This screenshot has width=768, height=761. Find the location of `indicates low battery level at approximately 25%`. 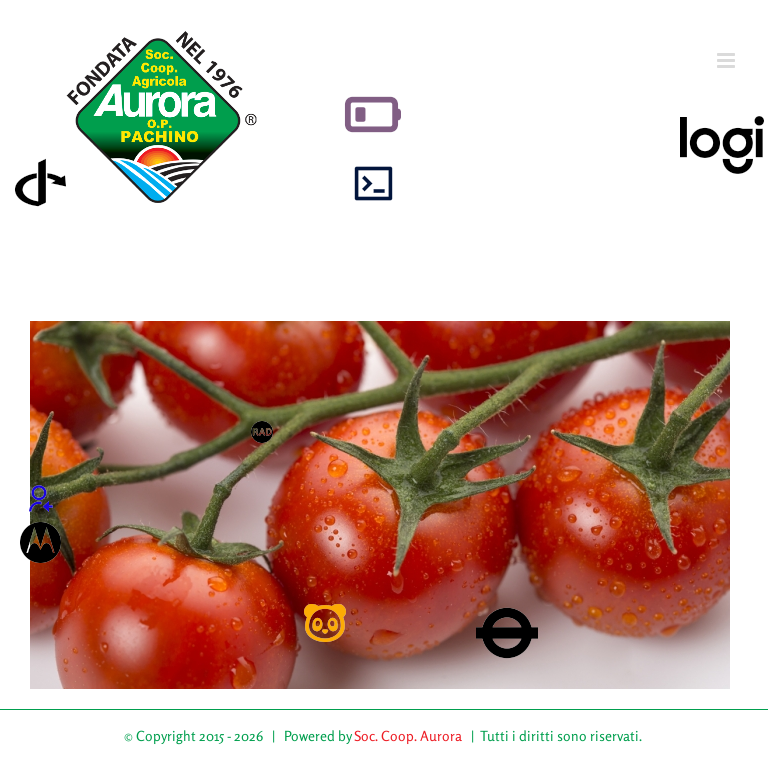

indicates low battery level at approximately 25% is located at coordinates (371, 114).